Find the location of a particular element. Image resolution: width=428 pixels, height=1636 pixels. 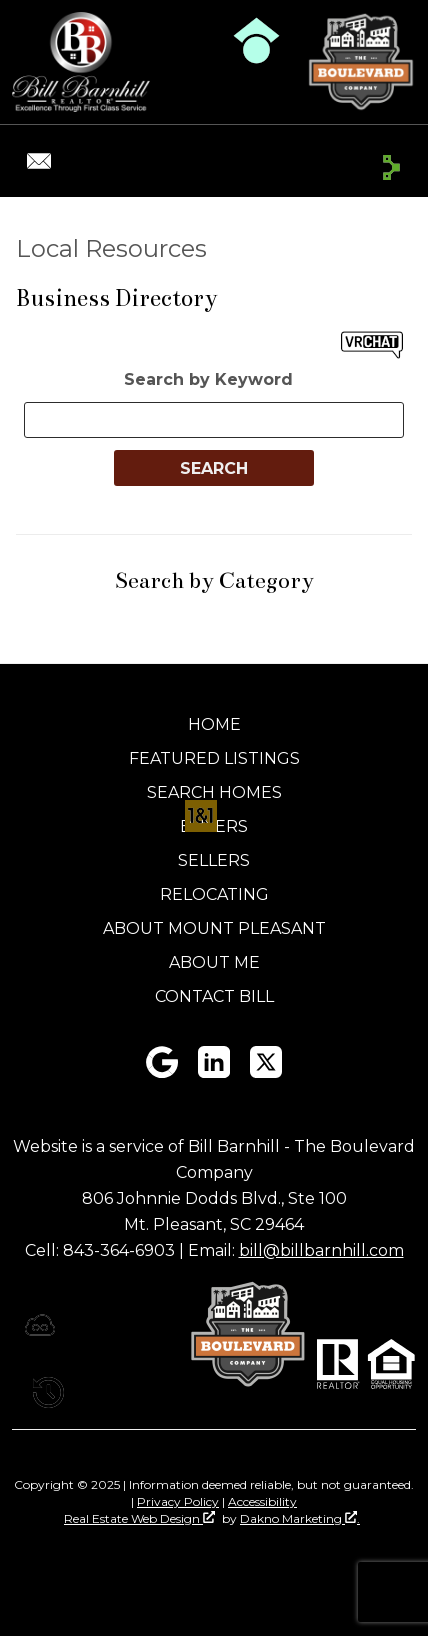

view recent activity or history is located at coordinates (48, 1392).